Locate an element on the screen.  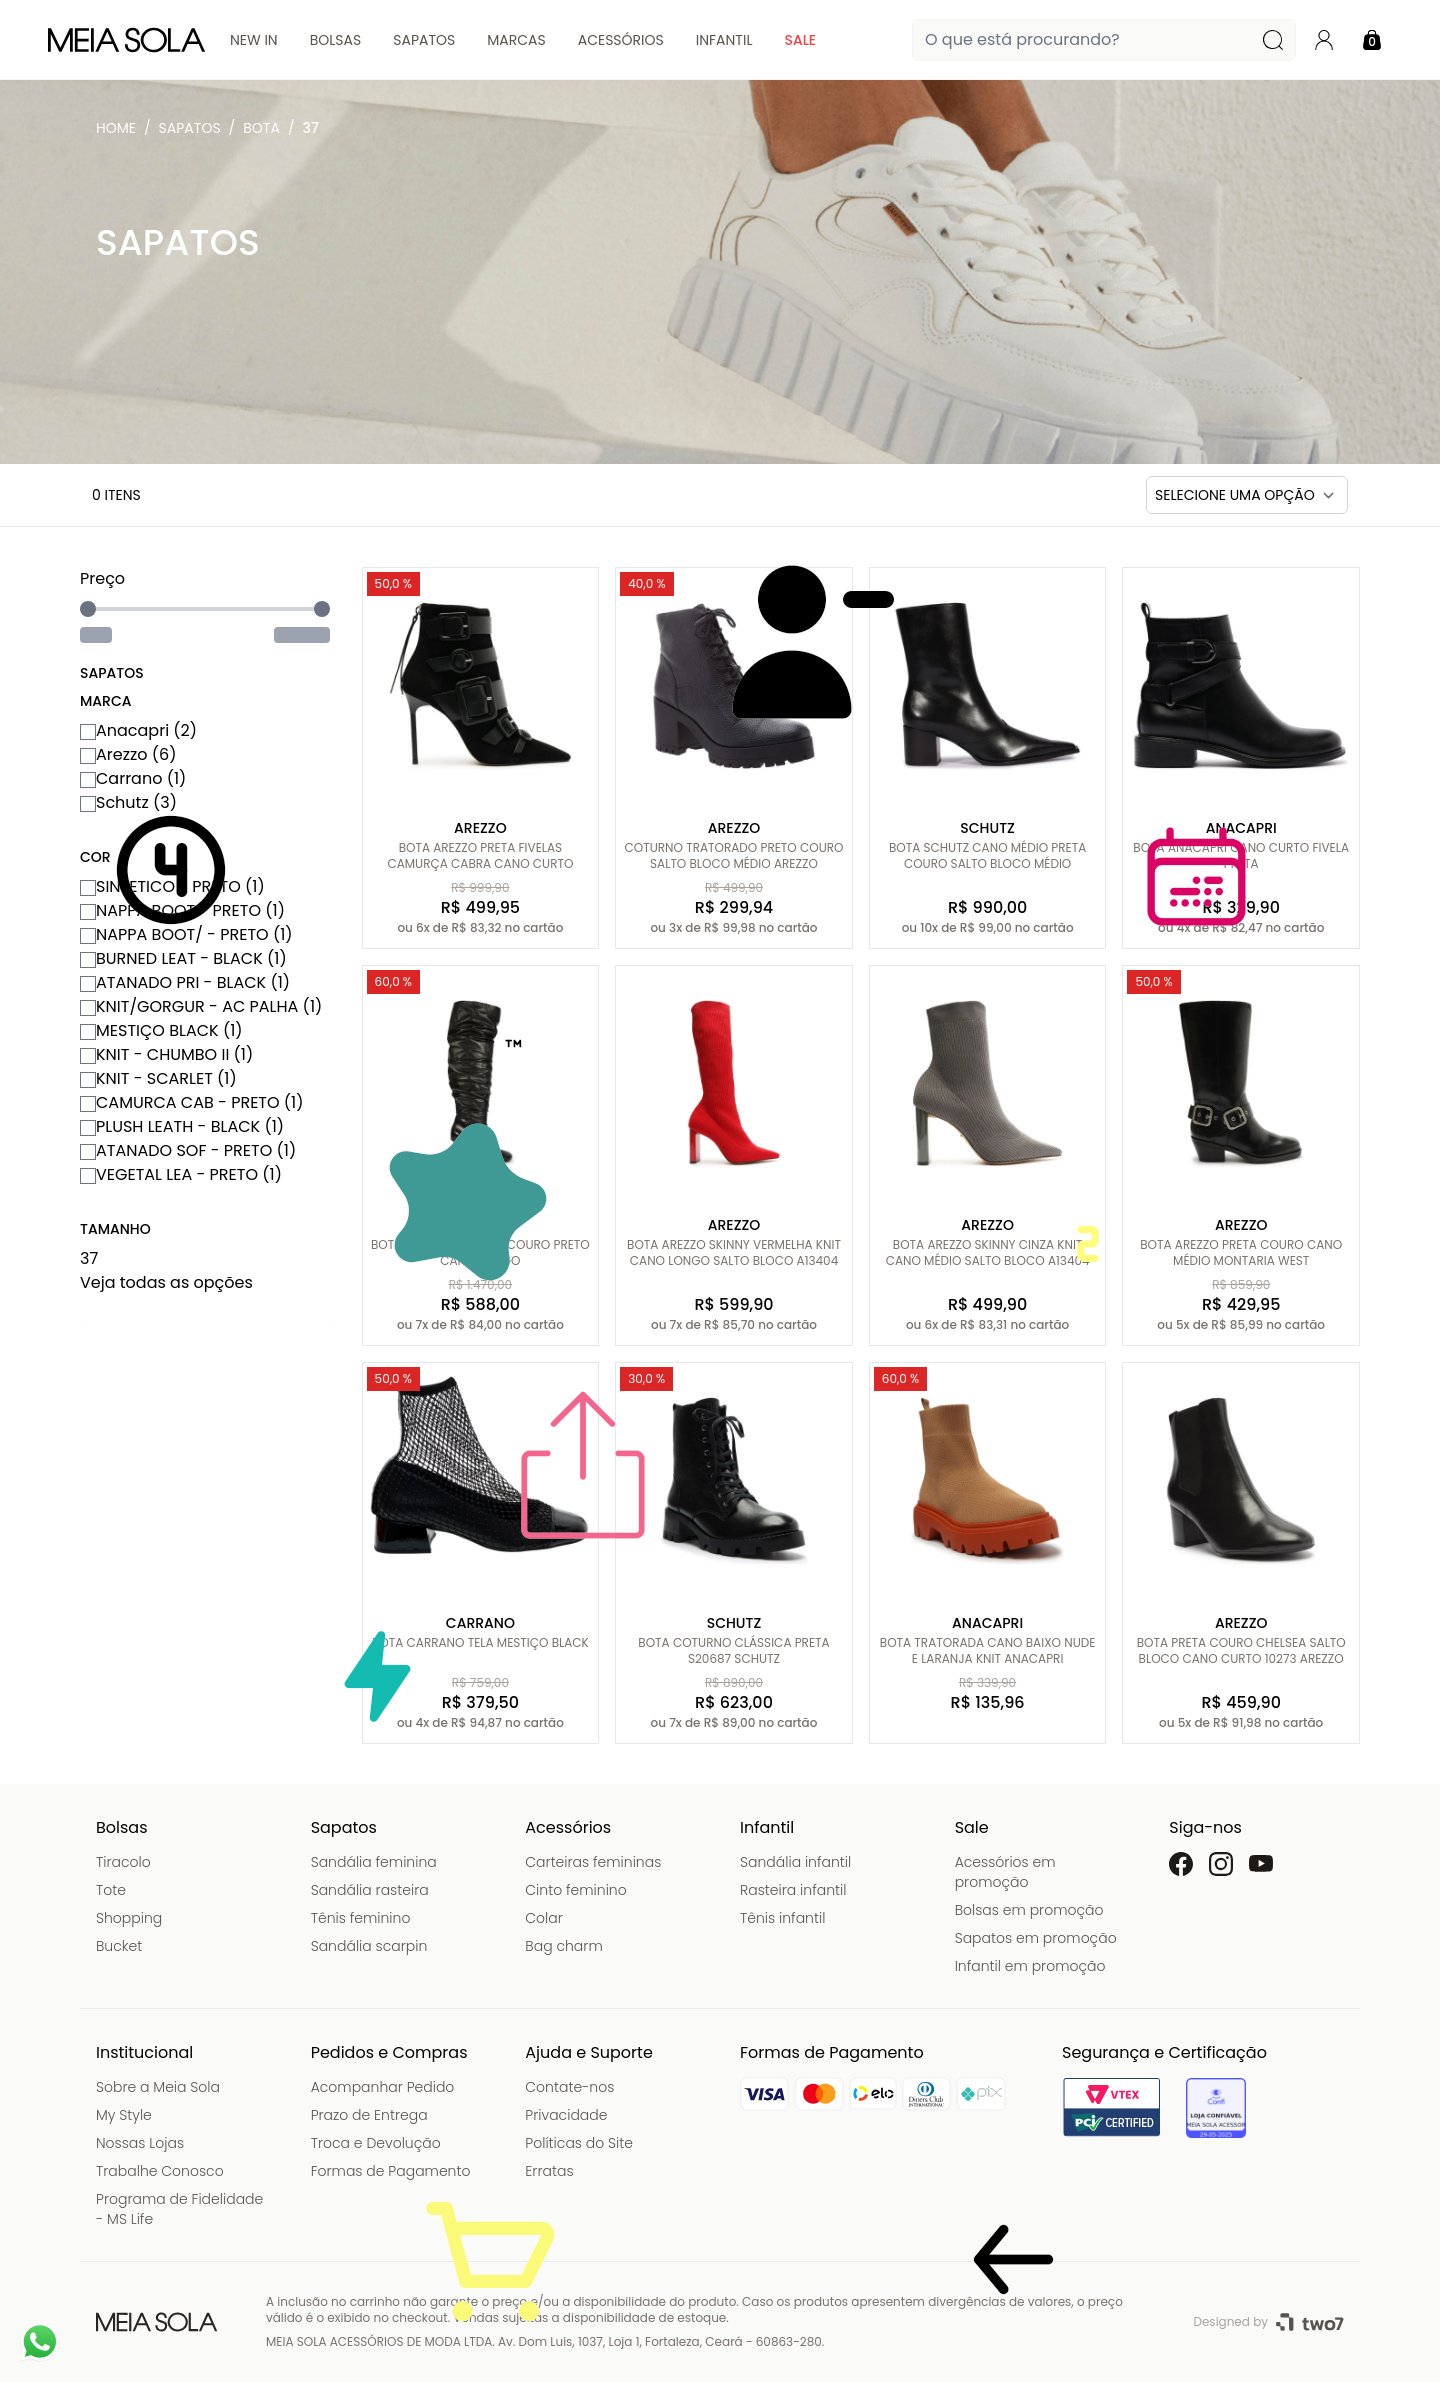
step 4 in a multi-step process is located at coordinates (171, 870).